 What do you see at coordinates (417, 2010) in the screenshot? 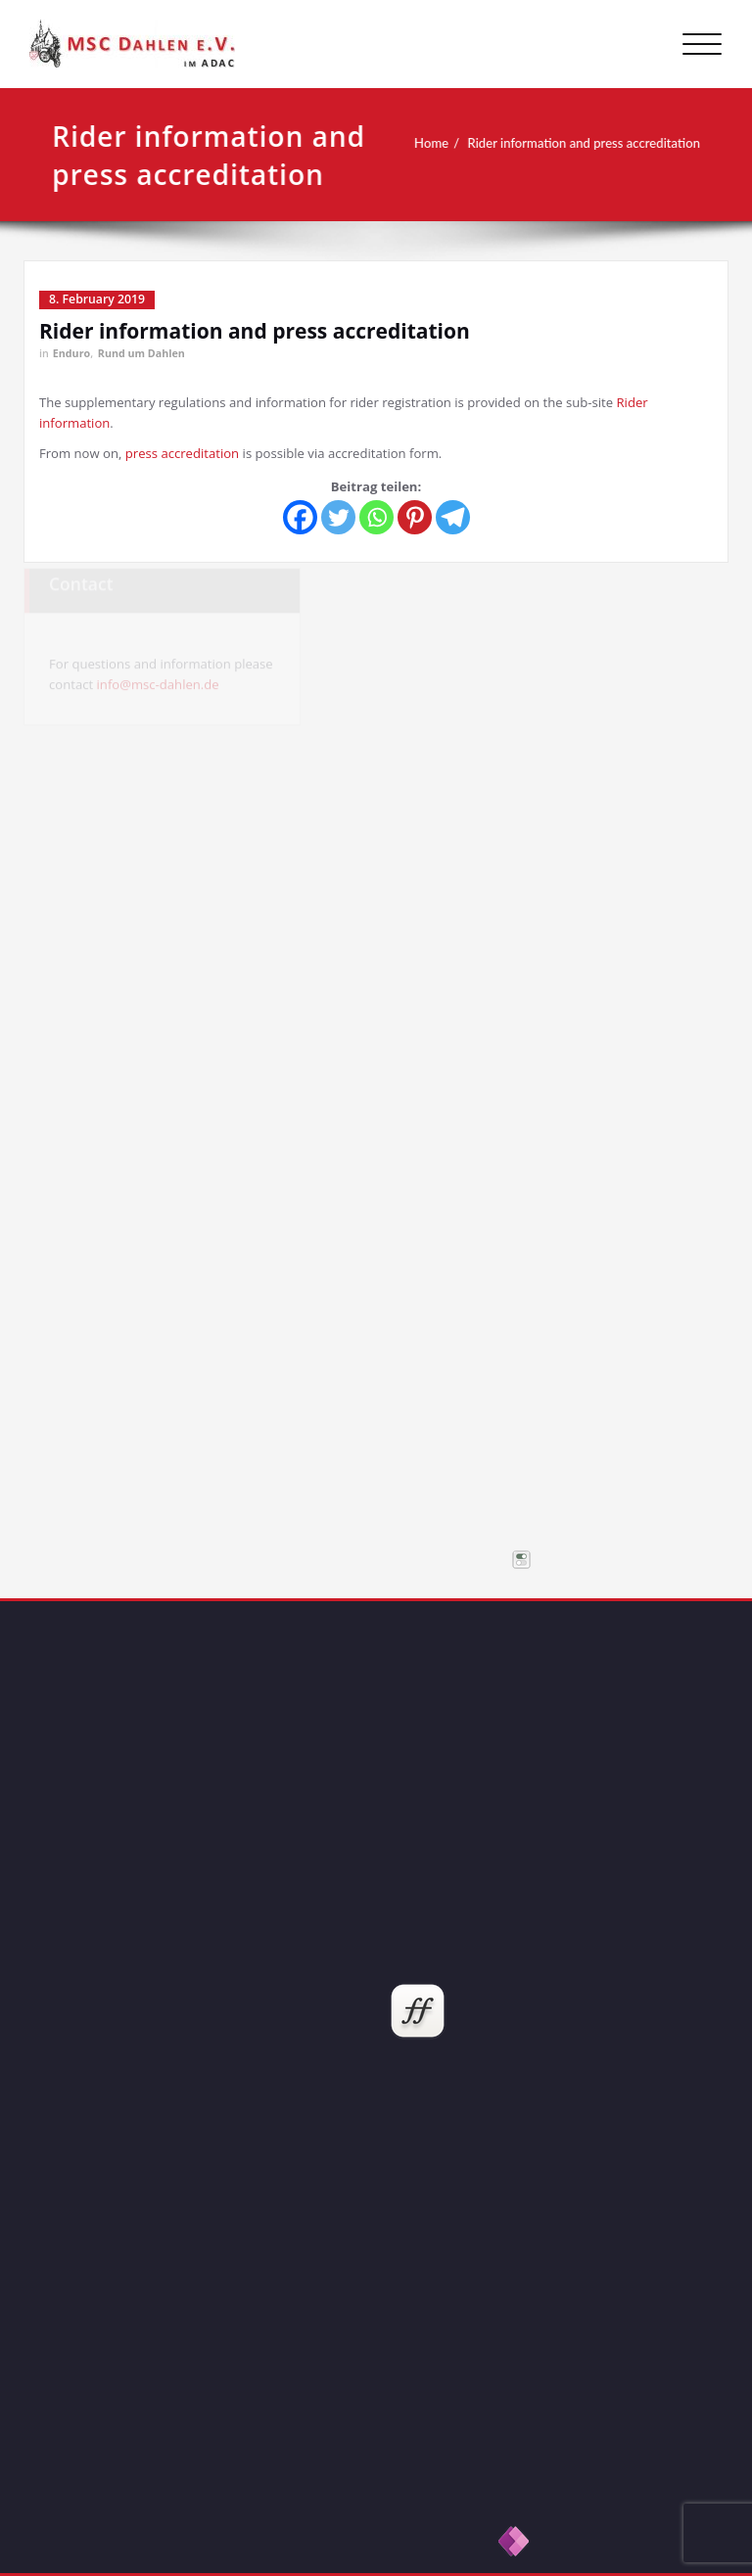
I see `open fontforge font editing application` at bounding box center [417, 2010].